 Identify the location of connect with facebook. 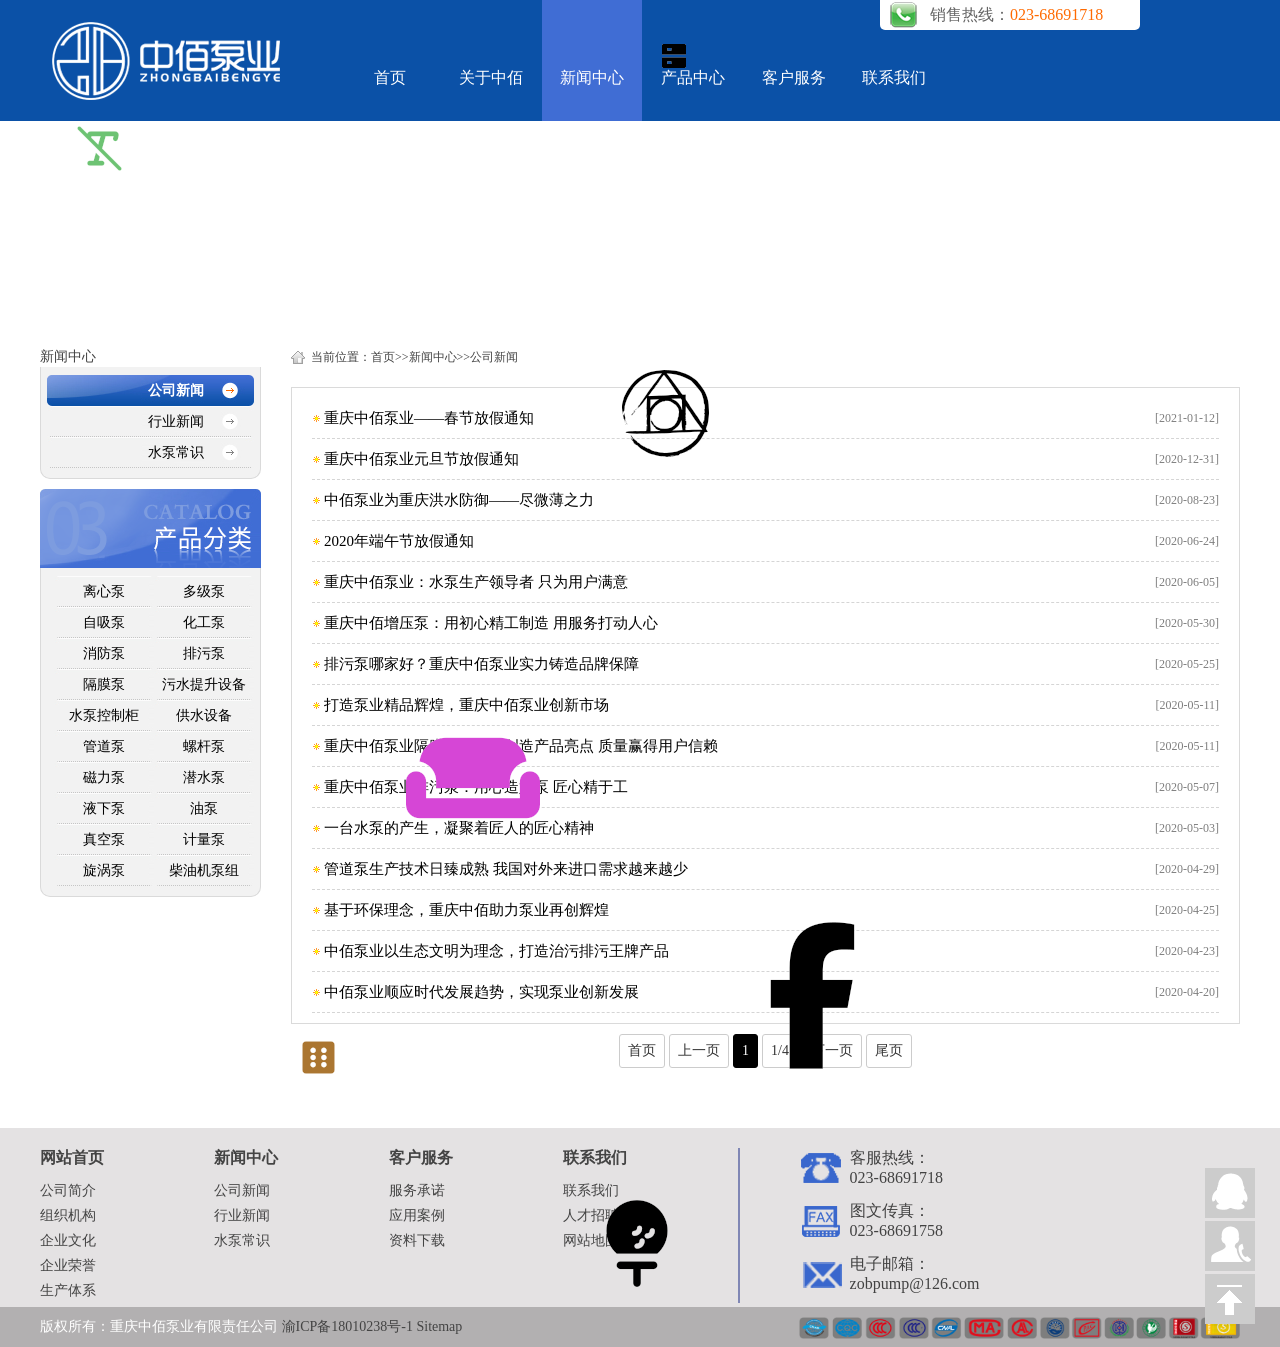
(812, 995).